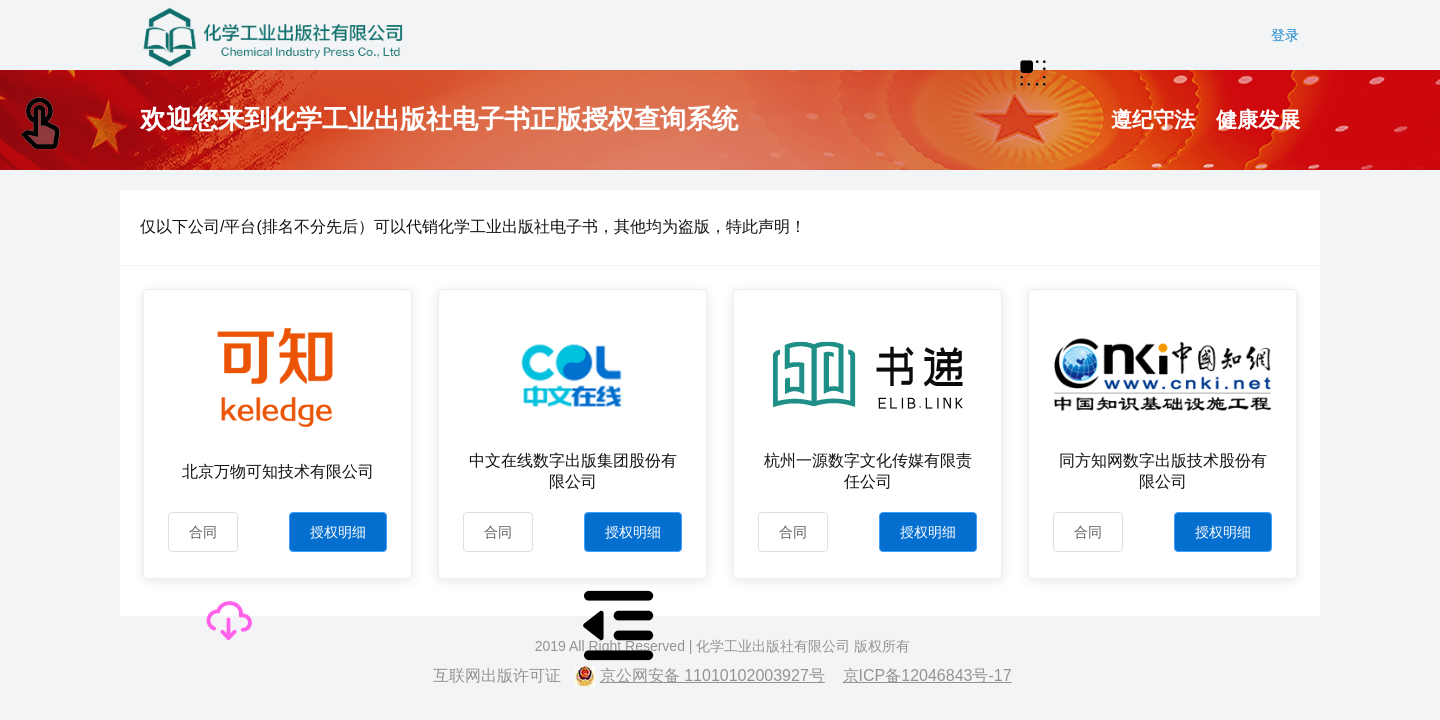 This screenshot has height=720, width=1440. What do you see at coordinates (1033, 73) in the screenshot?
I see `align content to top-left corner` at bounding box center [1033, 73].